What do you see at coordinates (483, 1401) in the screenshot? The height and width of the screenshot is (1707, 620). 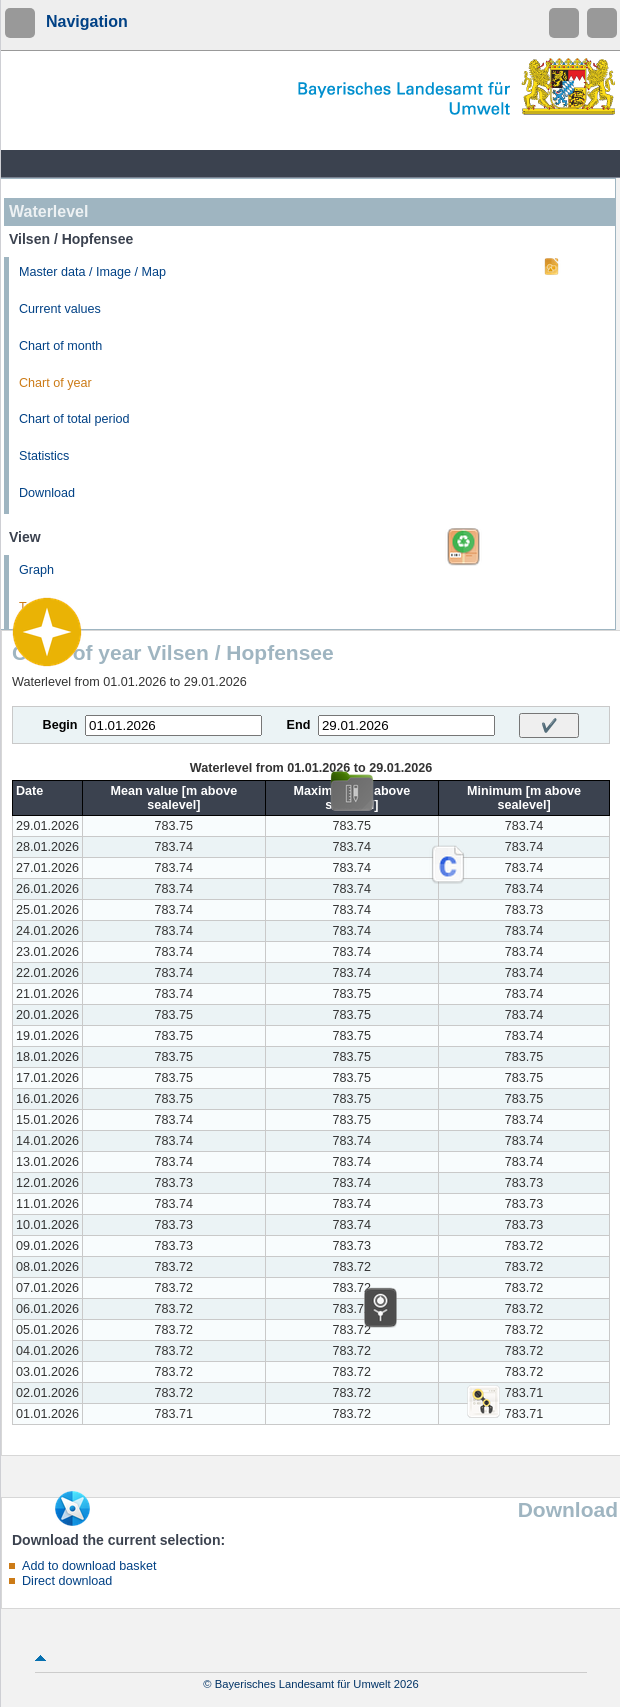 I see `open the builder app for development projects` at bounding box center [483, 1401].